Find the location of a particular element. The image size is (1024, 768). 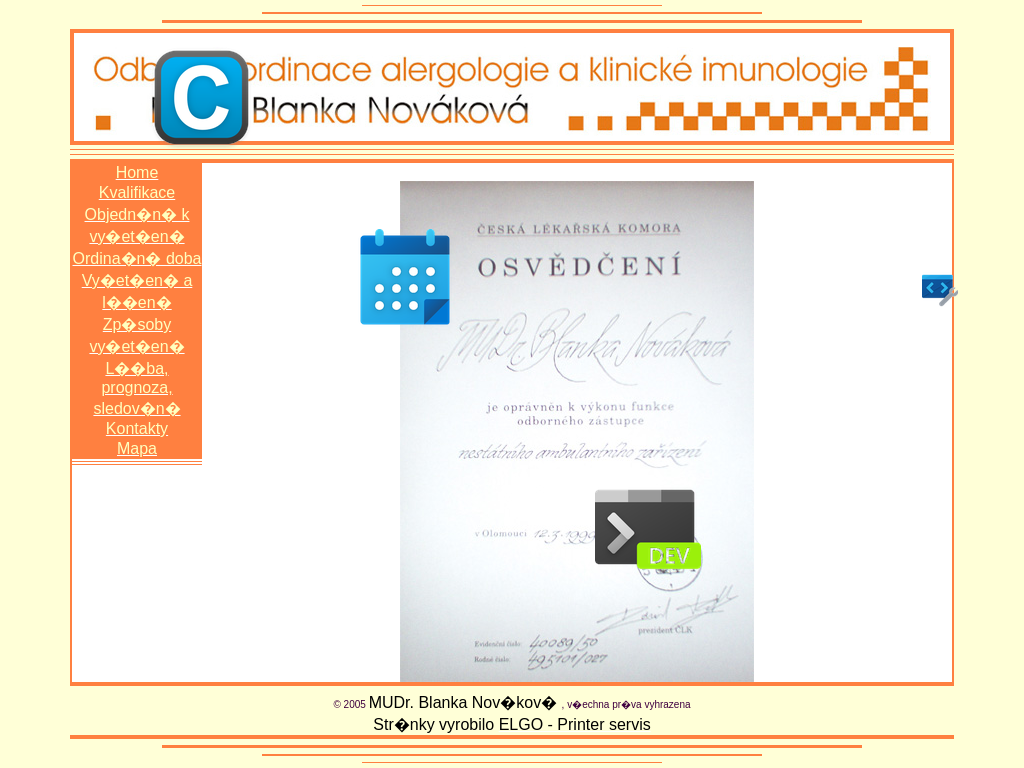

open the calendar app is located at coordinates (405, 280).